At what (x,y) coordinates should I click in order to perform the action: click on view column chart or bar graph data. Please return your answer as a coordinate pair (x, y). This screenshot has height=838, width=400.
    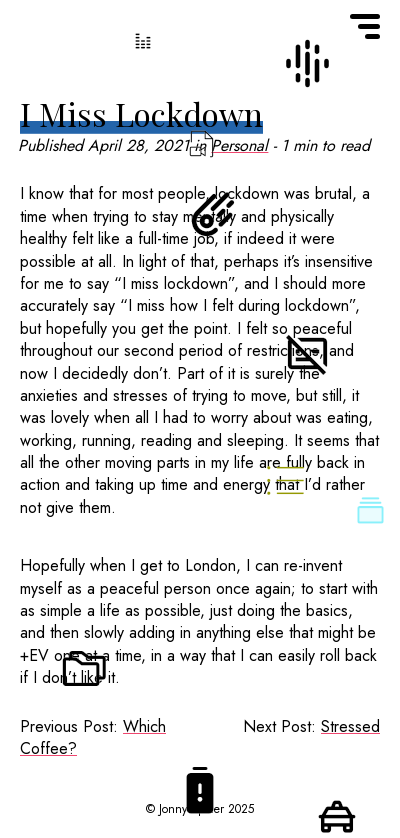
    Looking at the image, I should click on (143, 41).